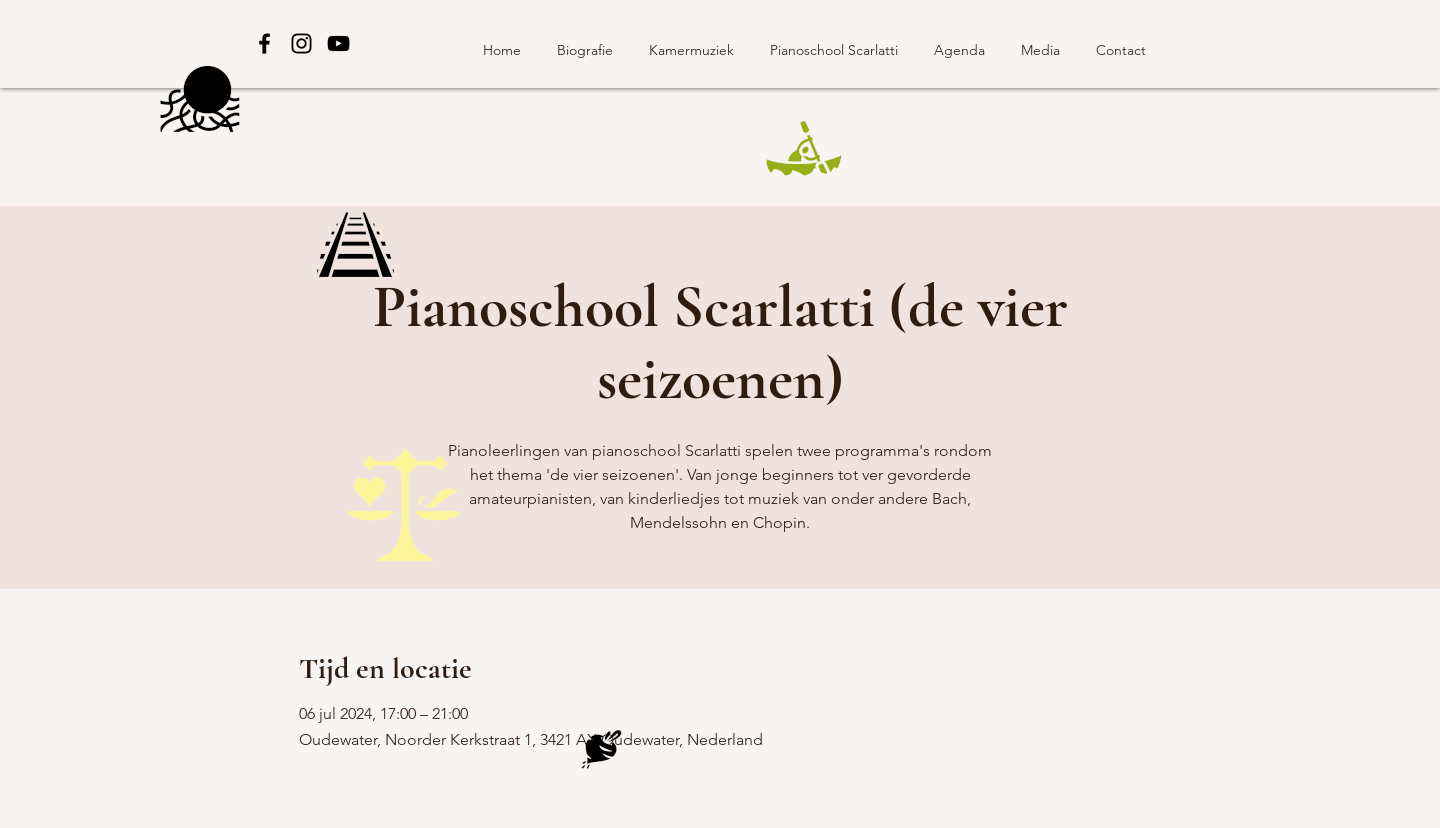 The image size is (1440, 828). What do you see at coordinates (804, 151) in the screenshot?
I see `access kayaking or canoeing activities` at bounding box center [804, 151].